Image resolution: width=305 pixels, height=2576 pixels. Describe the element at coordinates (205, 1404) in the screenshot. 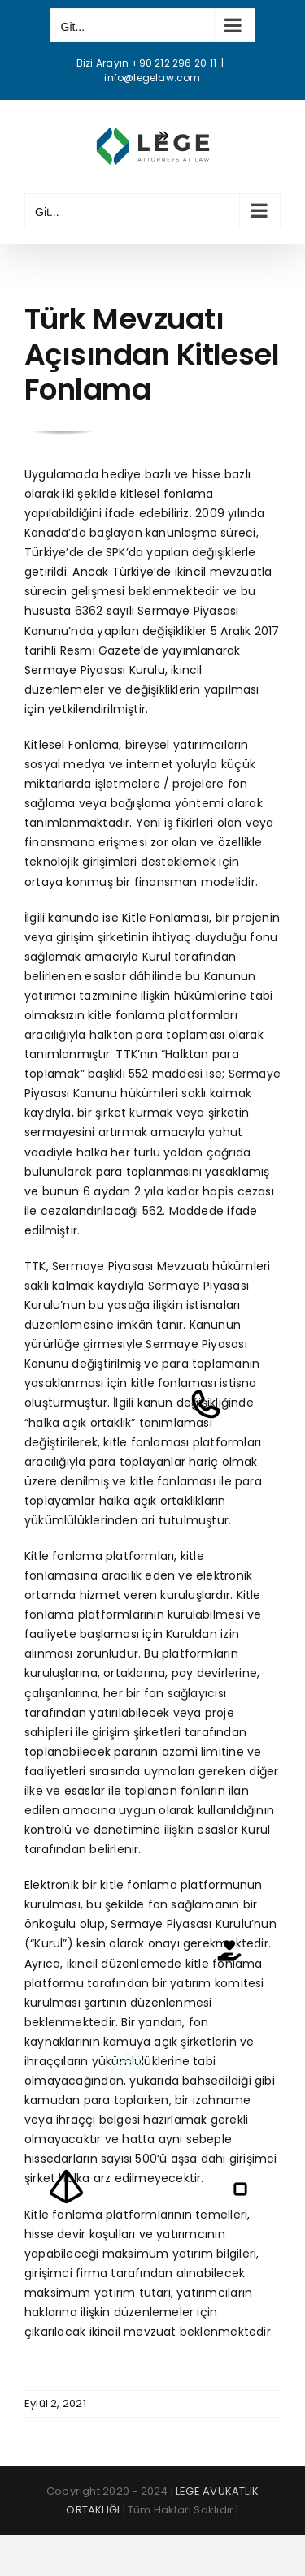

I see `make a phone call` at that location.